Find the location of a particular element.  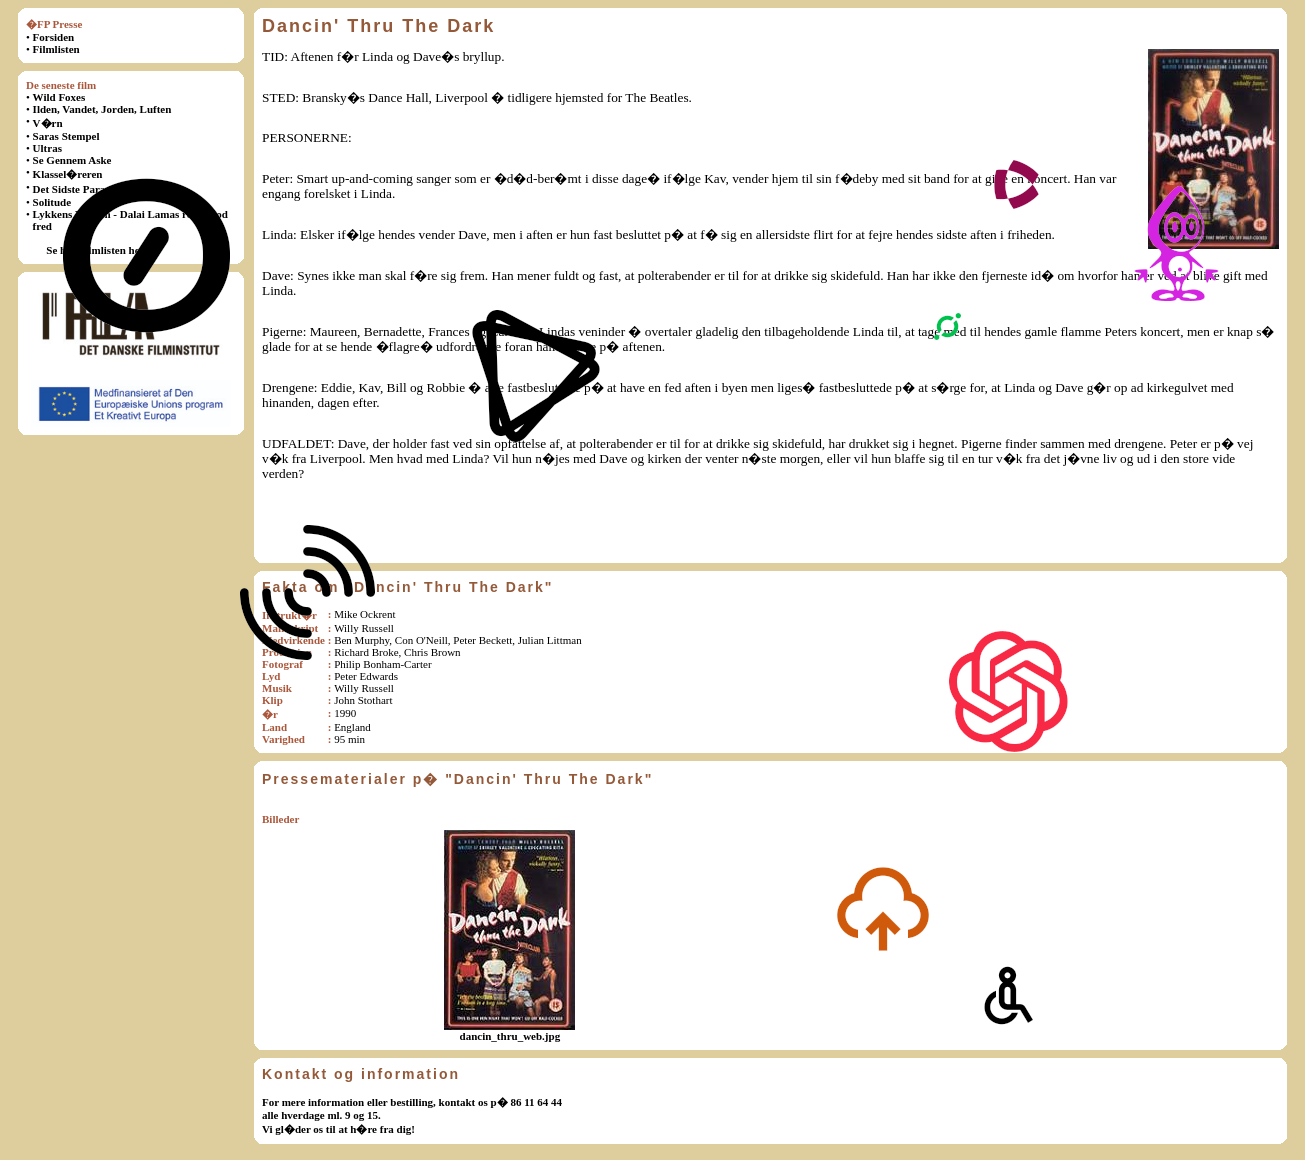

sonarqube server logo is located at coordinates (307, 592).